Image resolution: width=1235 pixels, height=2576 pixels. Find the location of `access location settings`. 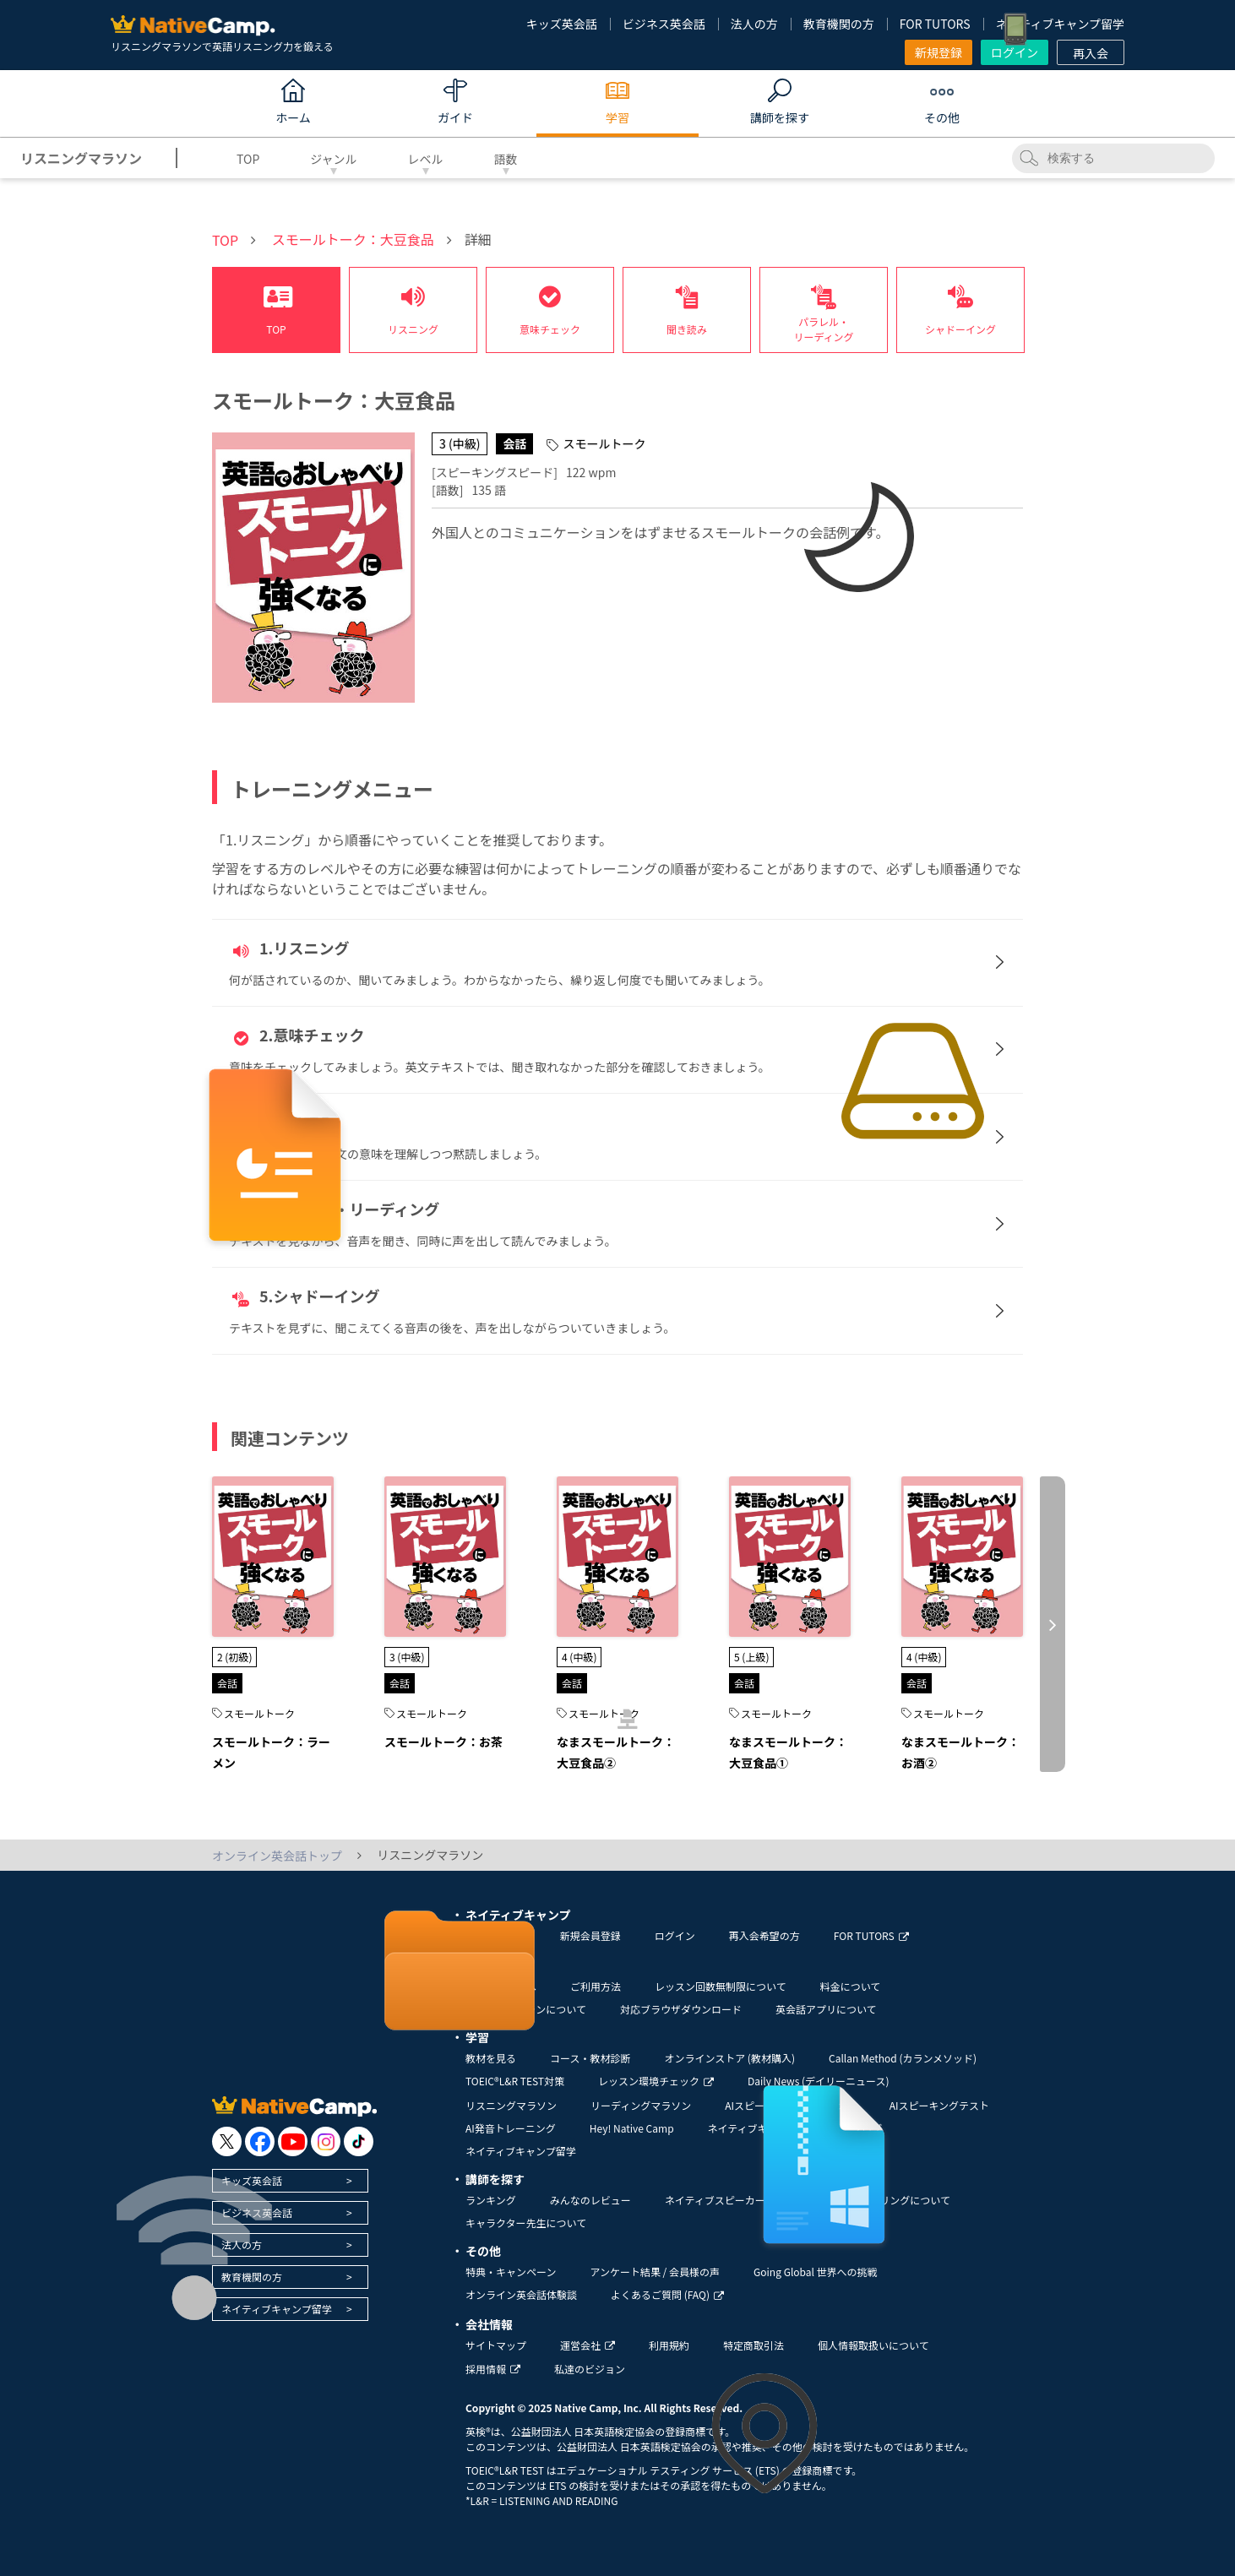

access location settings is located at coordinates (764, 2433).